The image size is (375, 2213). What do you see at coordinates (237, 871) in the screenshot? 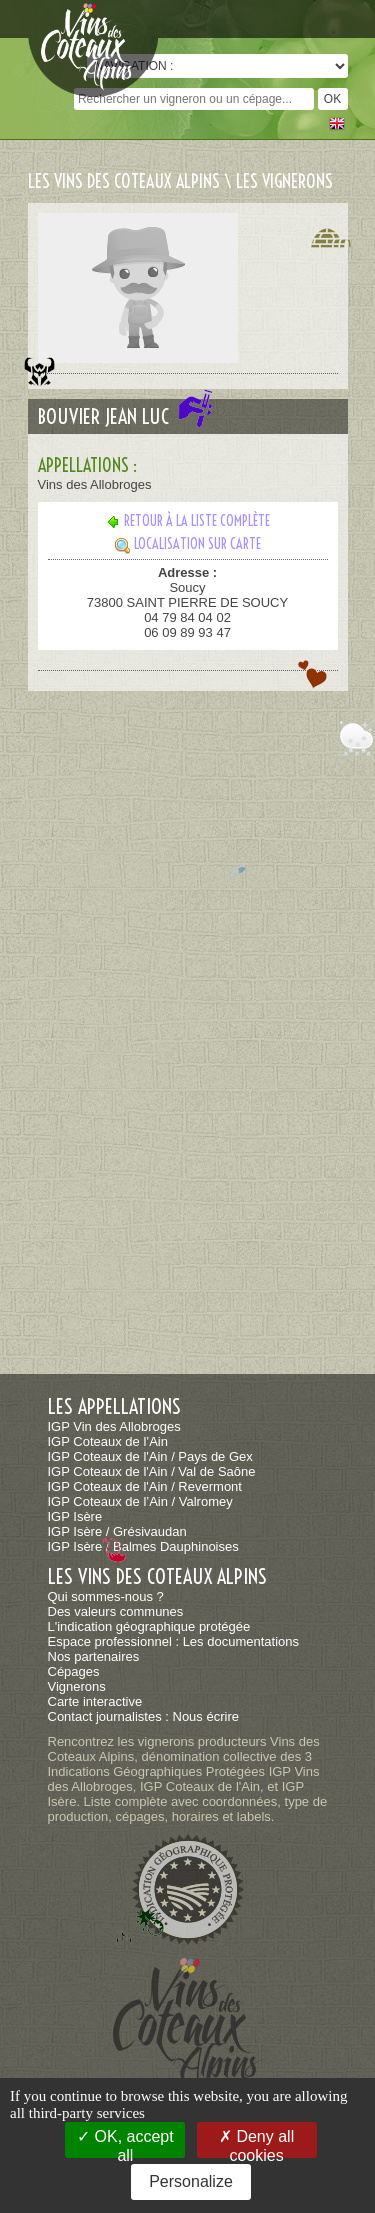
I see `access medication reminders or health tracking` at bounding box center [237, 871].